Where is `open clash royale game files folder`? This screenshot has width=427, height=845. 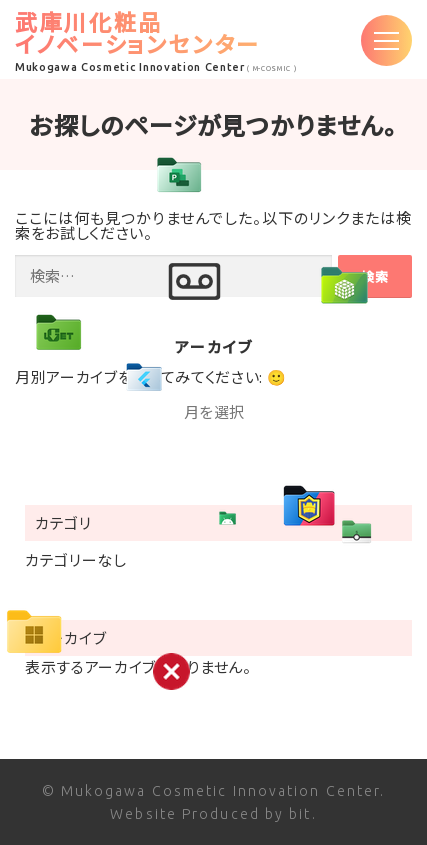 open clash royale game files folder is located at coordinates (309, 507).